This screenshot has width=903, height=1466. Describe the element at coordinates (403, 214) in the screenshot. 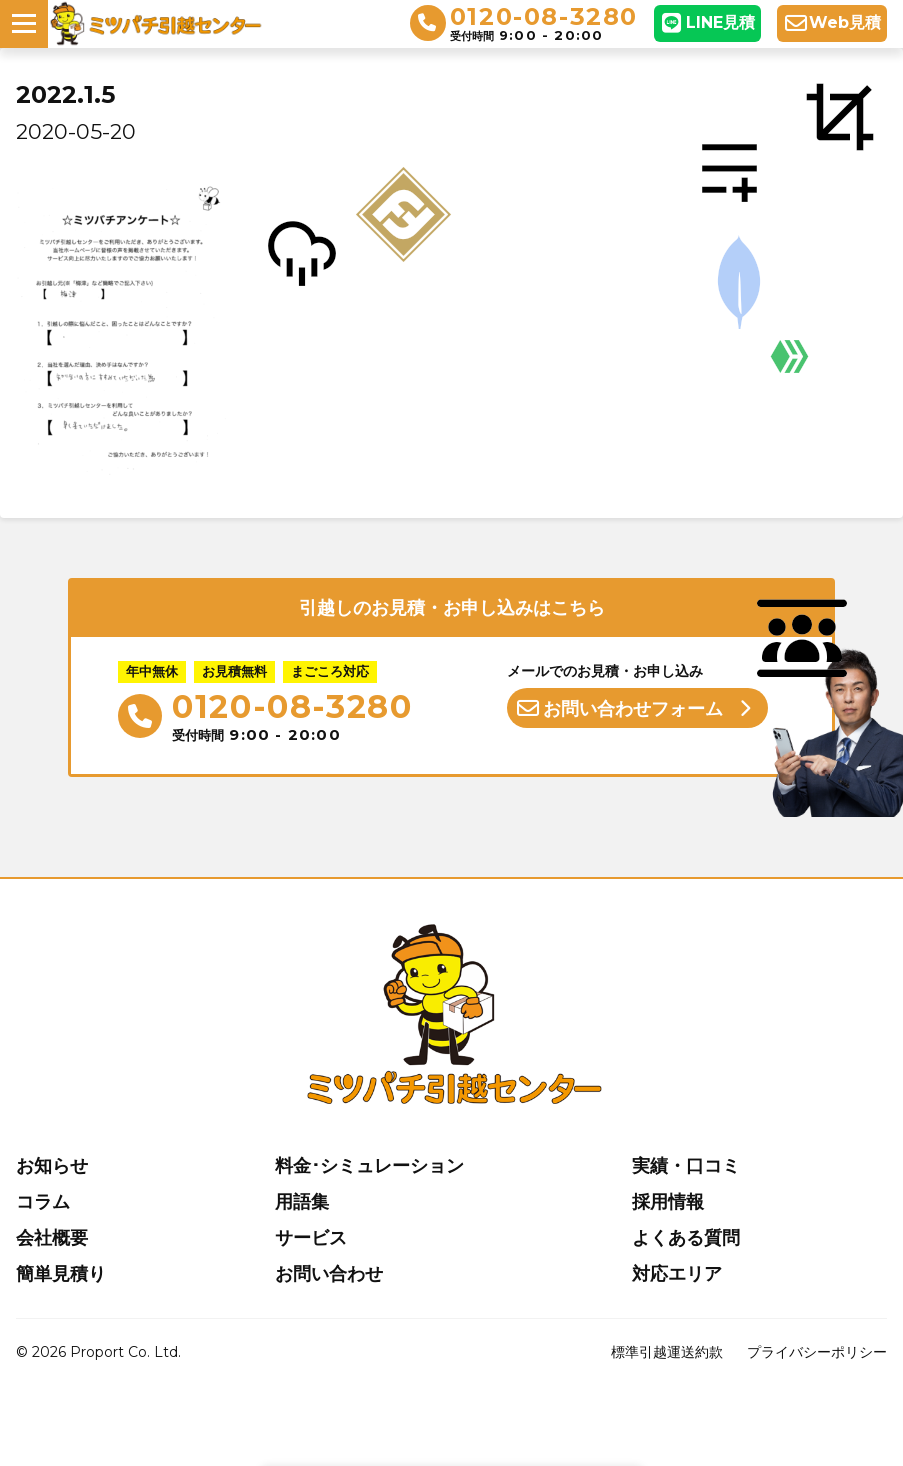

I see `fantasy flight games logo` at that location.